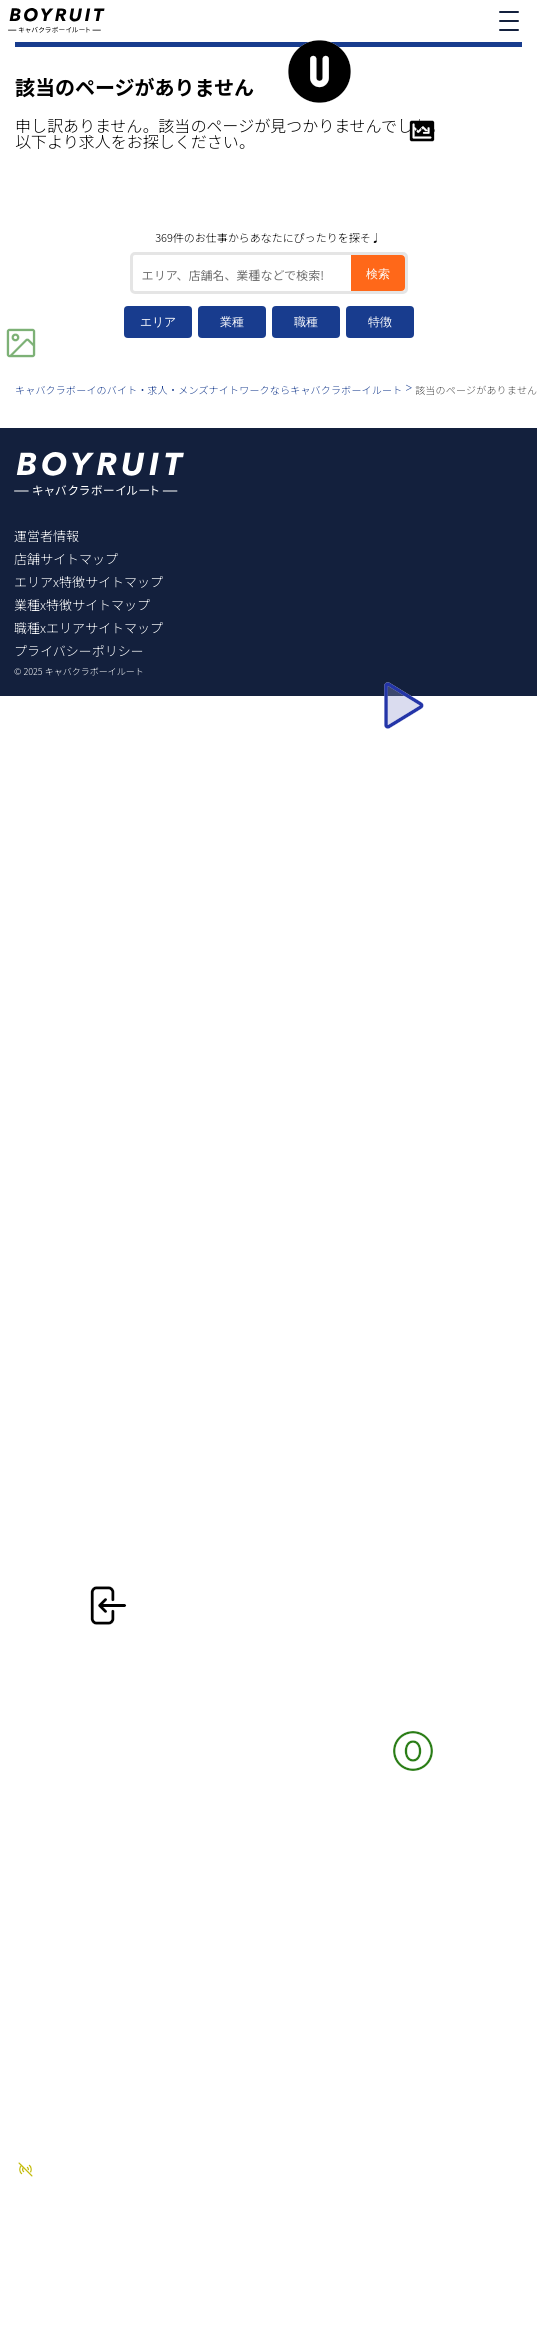 The height and width of the screenshot is (2350, 537). Describe the element at coordinates (422, 131) in the screenshot. I see `view declining trend or performance data` at that location.